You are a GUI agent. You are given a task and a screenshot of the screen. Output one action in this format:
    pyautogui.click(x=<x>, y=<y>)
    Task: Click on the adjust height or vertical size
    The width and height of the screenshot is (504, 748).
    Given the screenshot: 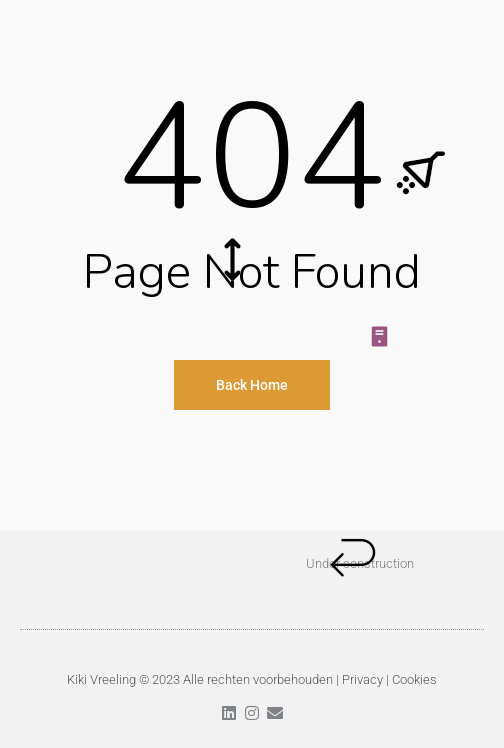 What is the action you would take?
    pyautogui.click(x=232, y=259)
    